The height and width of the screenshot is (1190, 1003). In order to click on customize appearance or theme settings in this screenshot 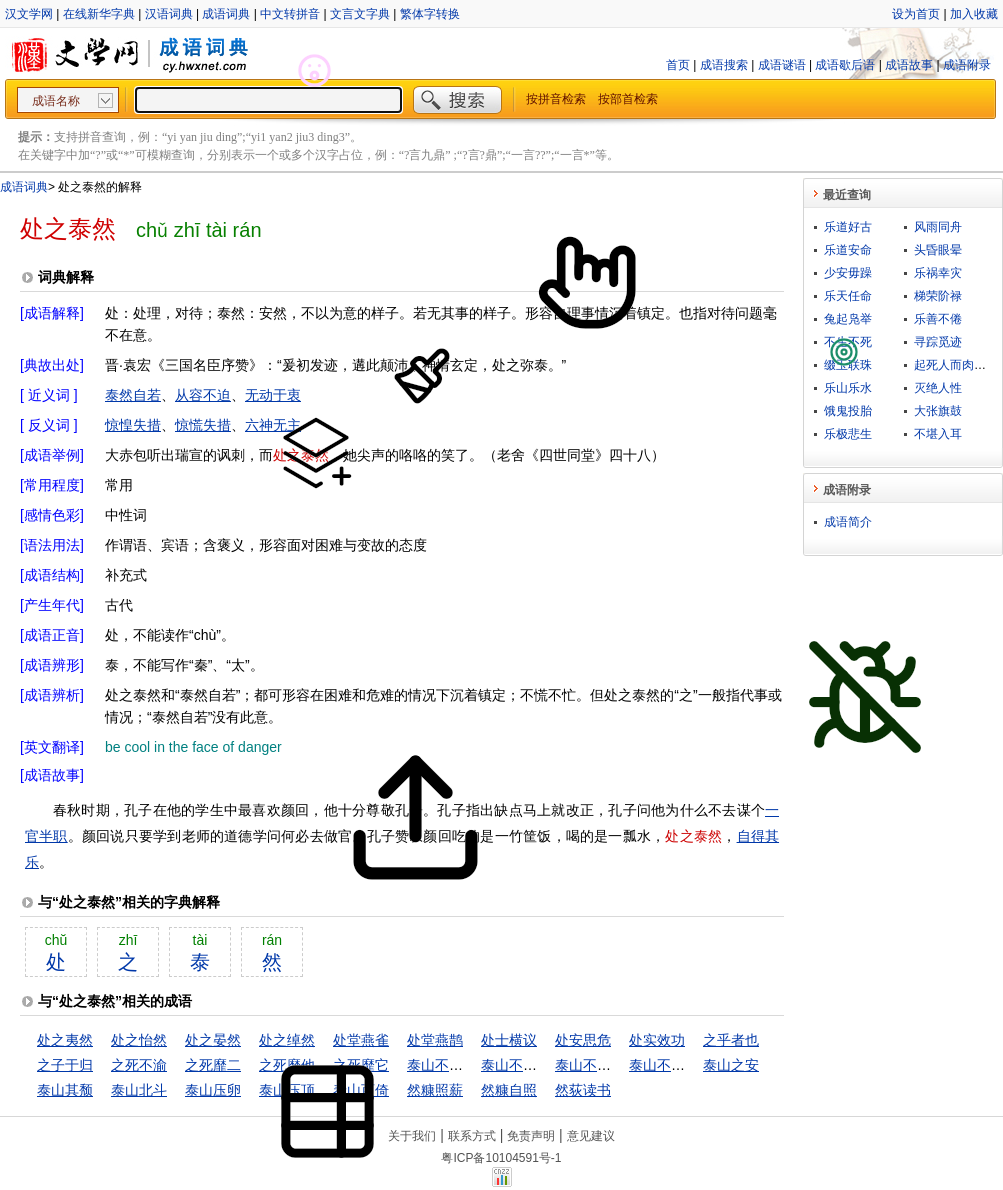, I will do `click(422, 376)`.